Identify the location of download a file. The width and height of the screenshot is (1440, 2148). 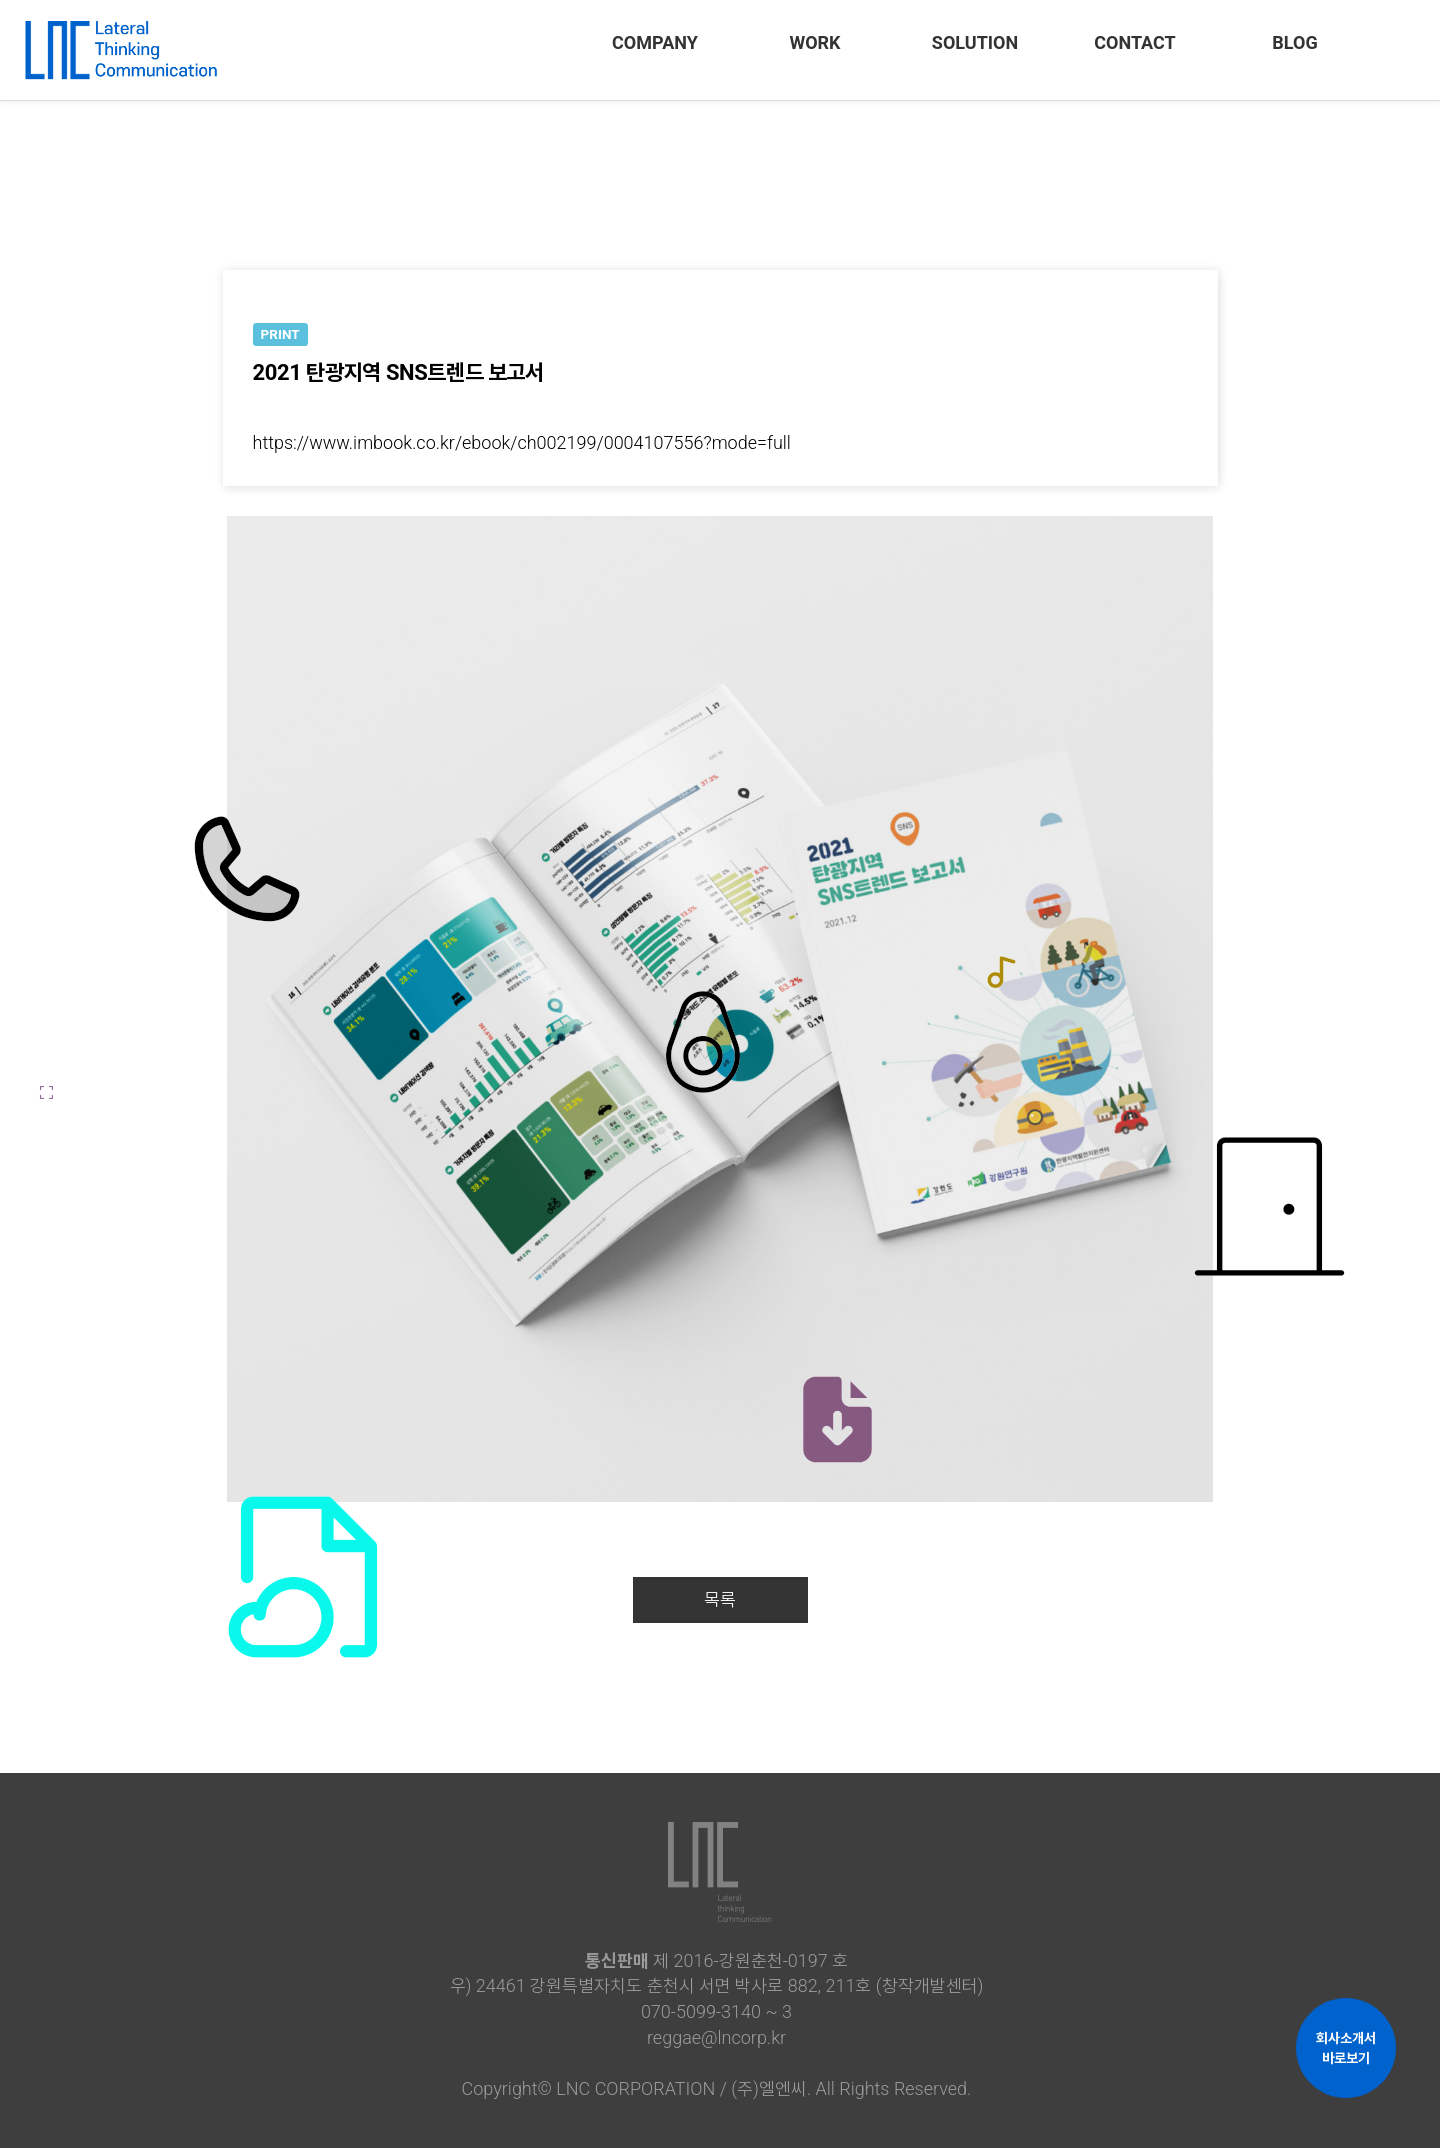
(837, 1419).